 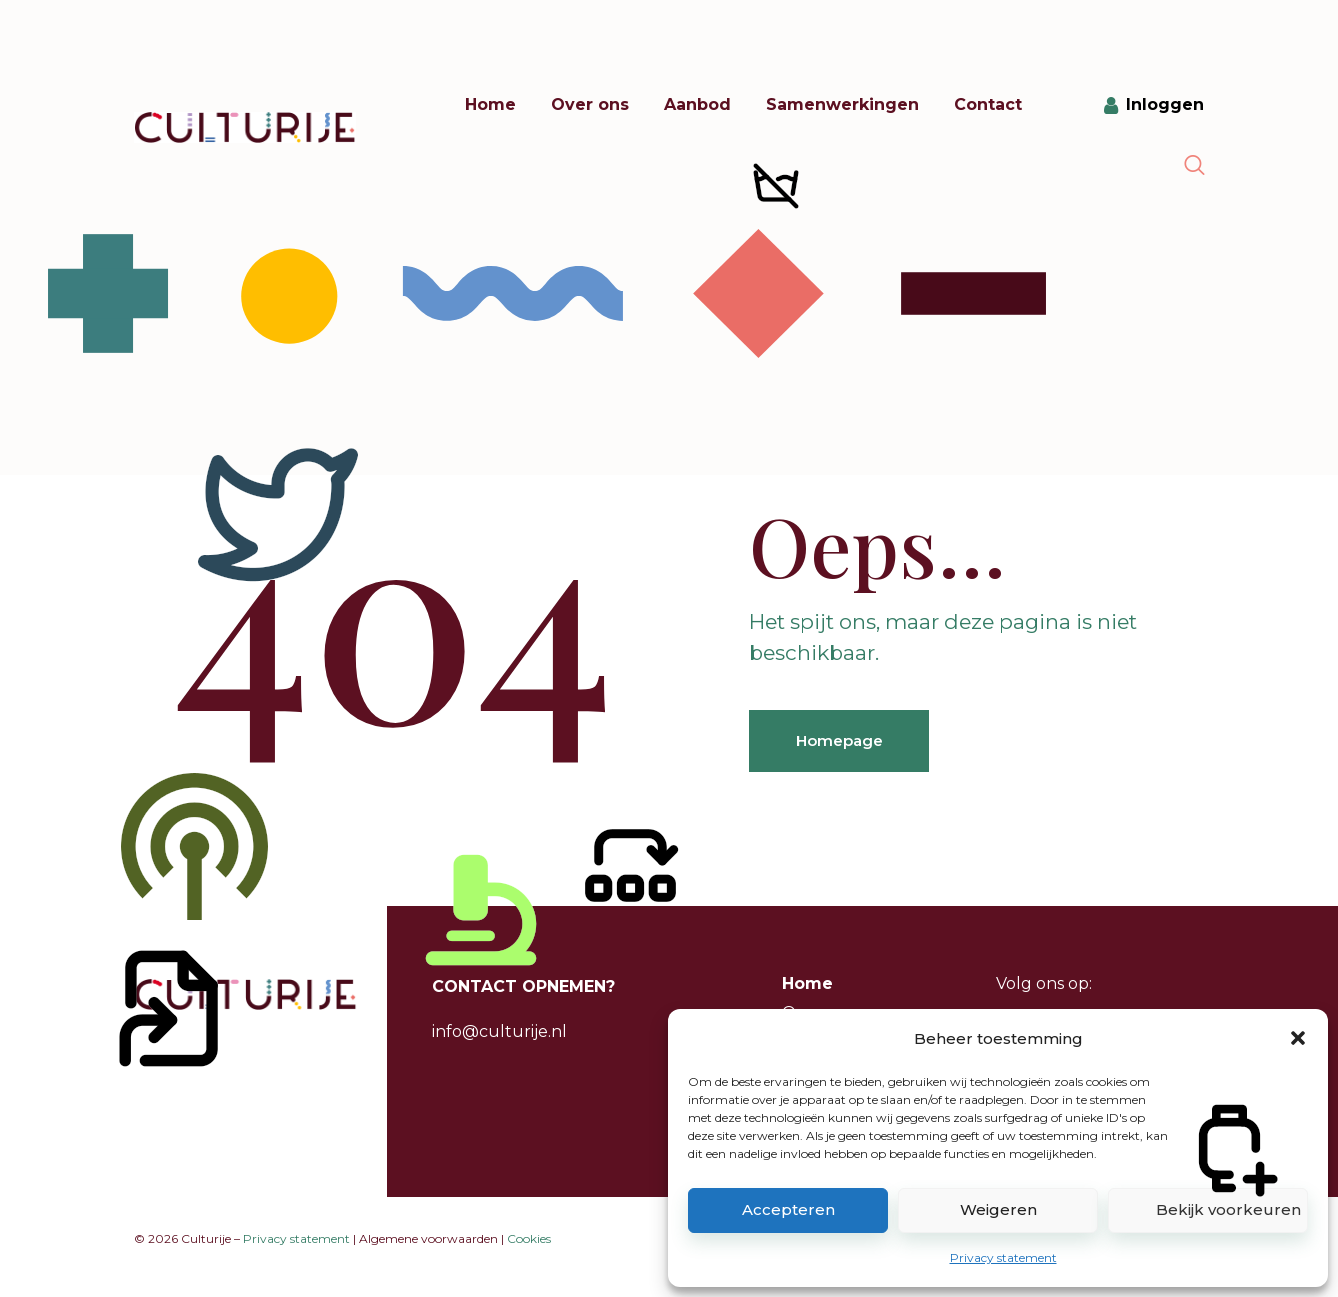 I want to click on add a new smartwatch device, so click(x=1229, y=1148).